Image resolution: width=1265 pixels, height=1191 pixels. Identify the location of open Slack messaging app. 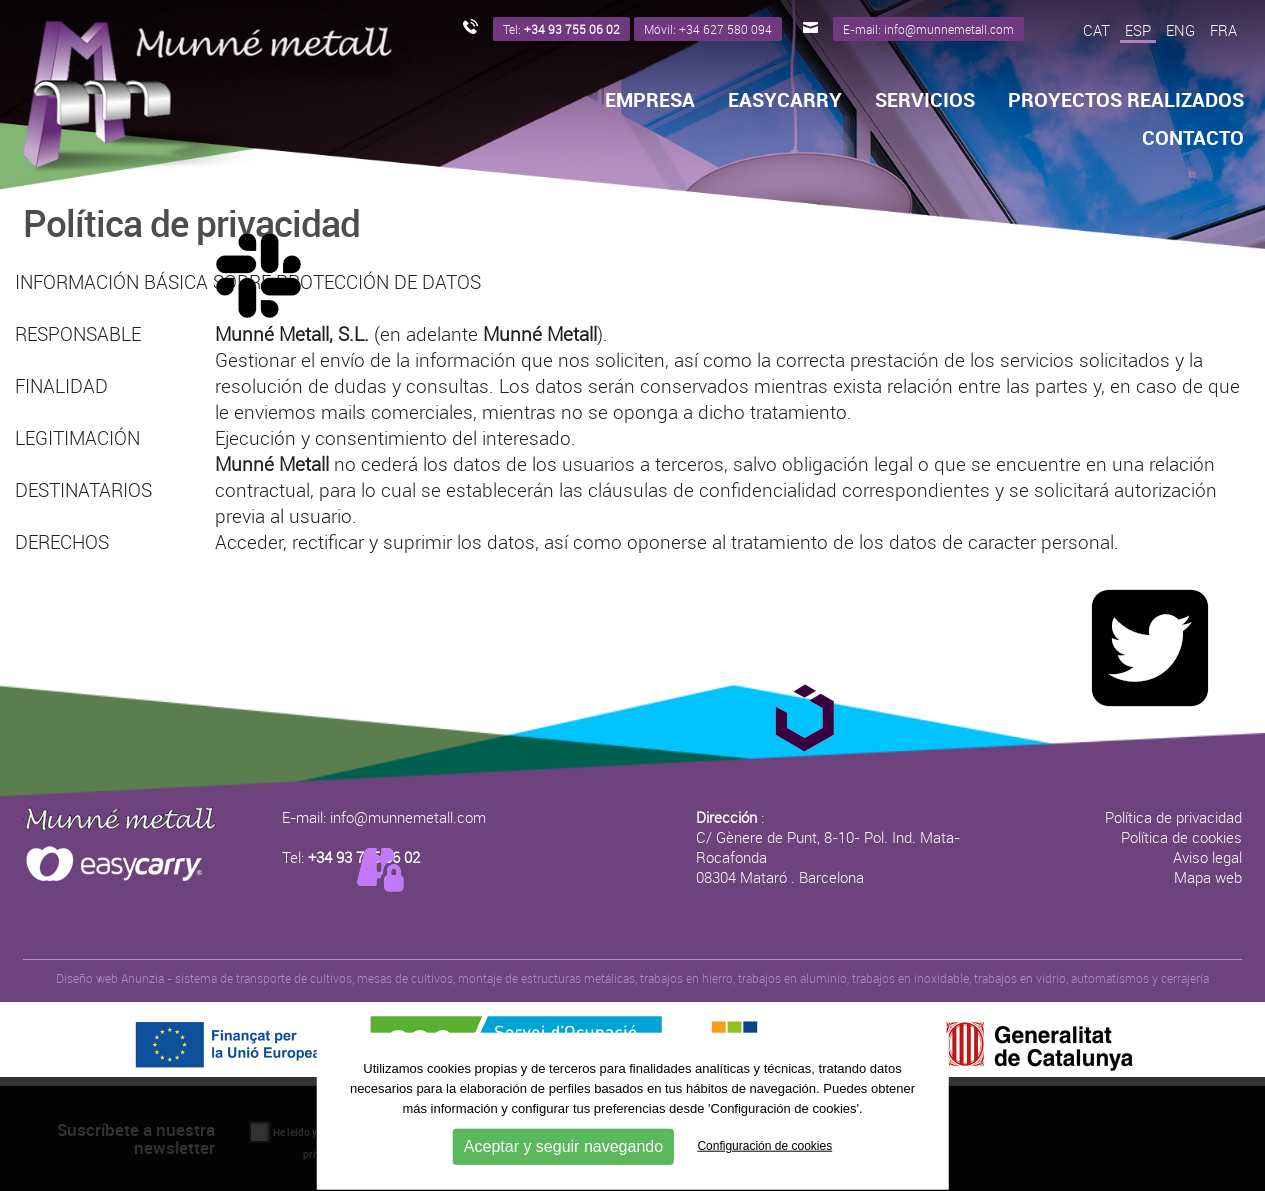
(258, 275).